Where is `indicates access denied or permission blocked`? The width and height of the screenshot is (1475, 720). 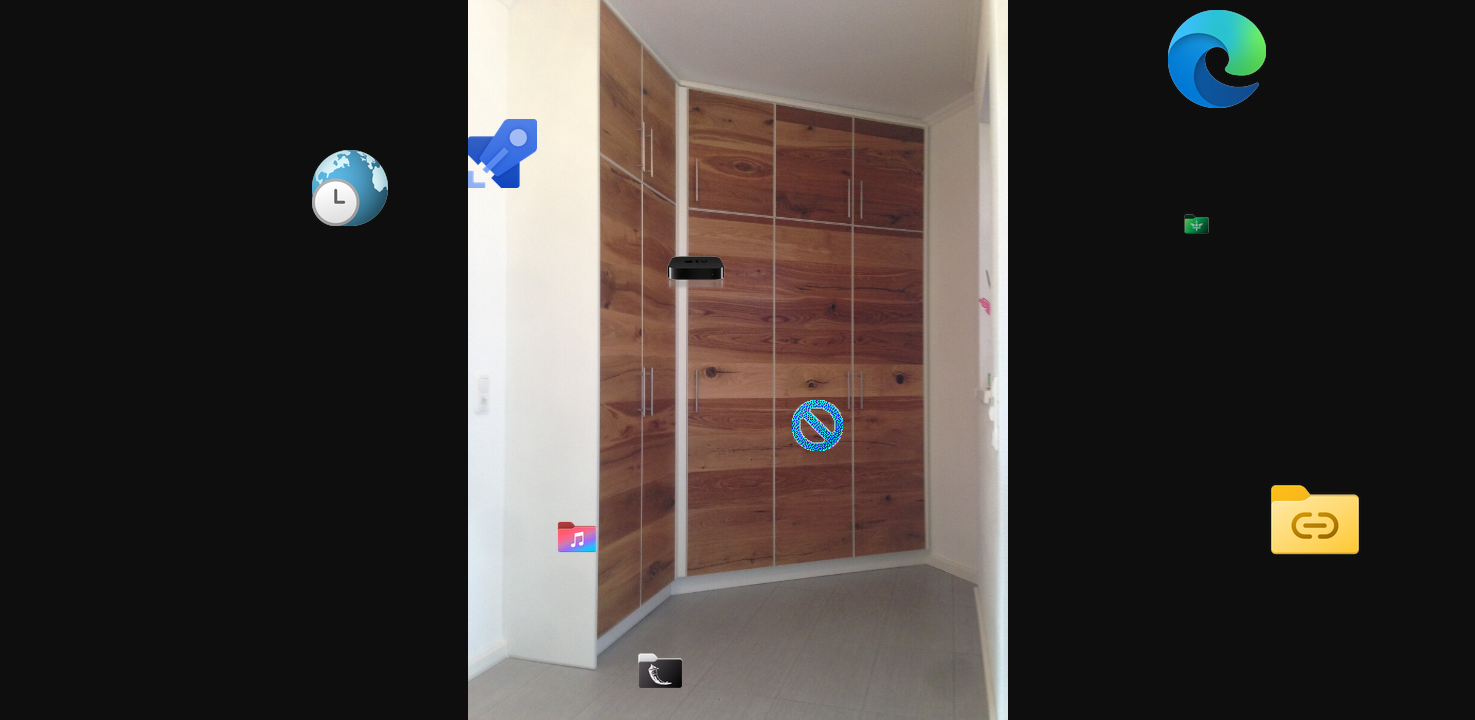
indicates access denied or permission blocked is located at coordinates (817, 425).